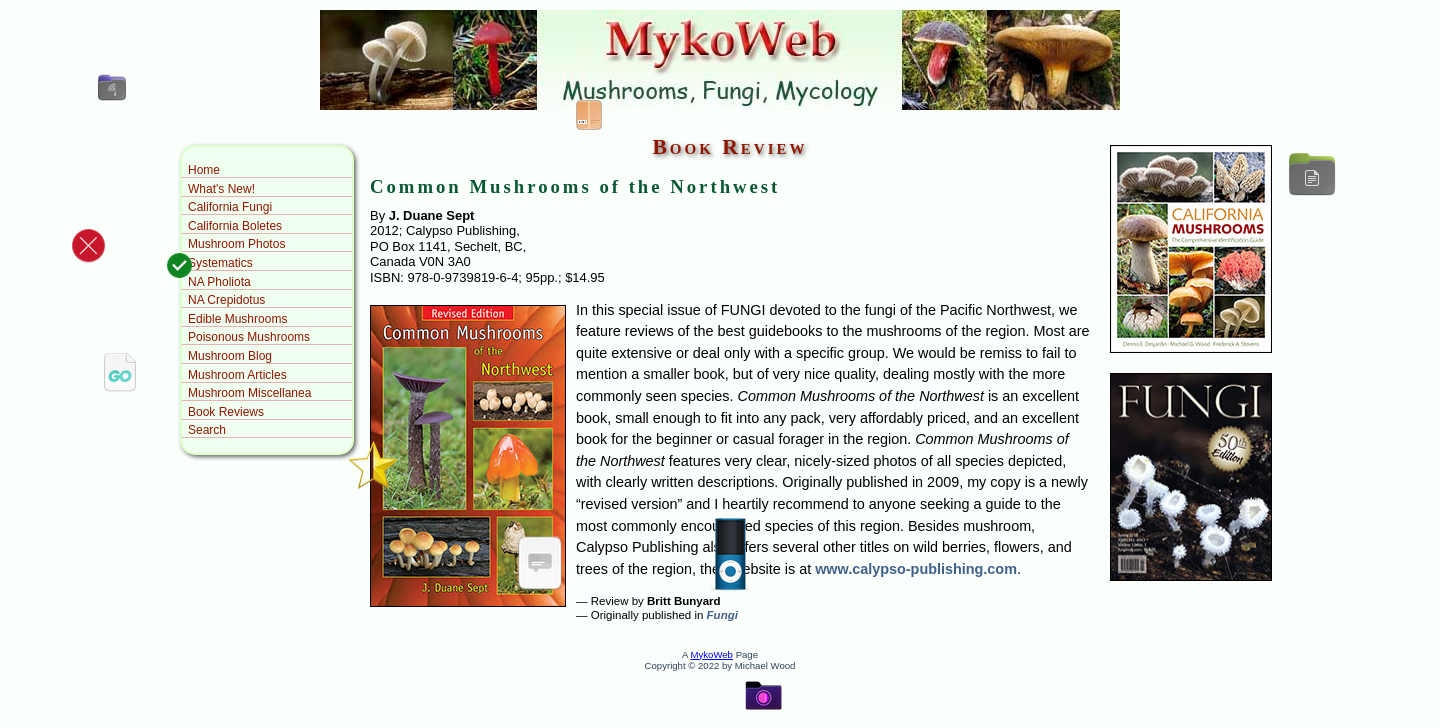 This screenshot has height=728, width=1440. What do you see at coordinates (112, 87) in the screenshot?
I see `open insync cloud sync folder` at bounding box center [112, 87].